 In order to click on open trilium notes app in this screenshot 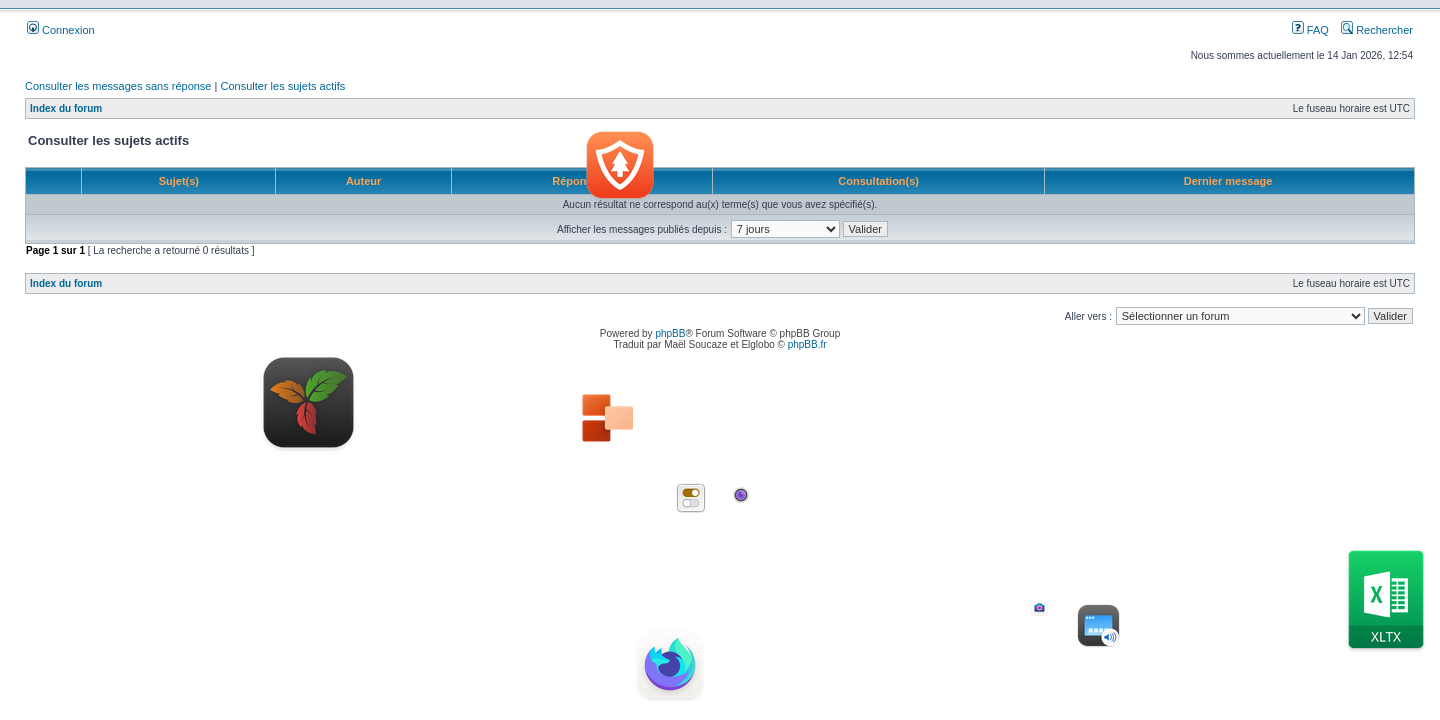, I will do `click(308, 402)`.